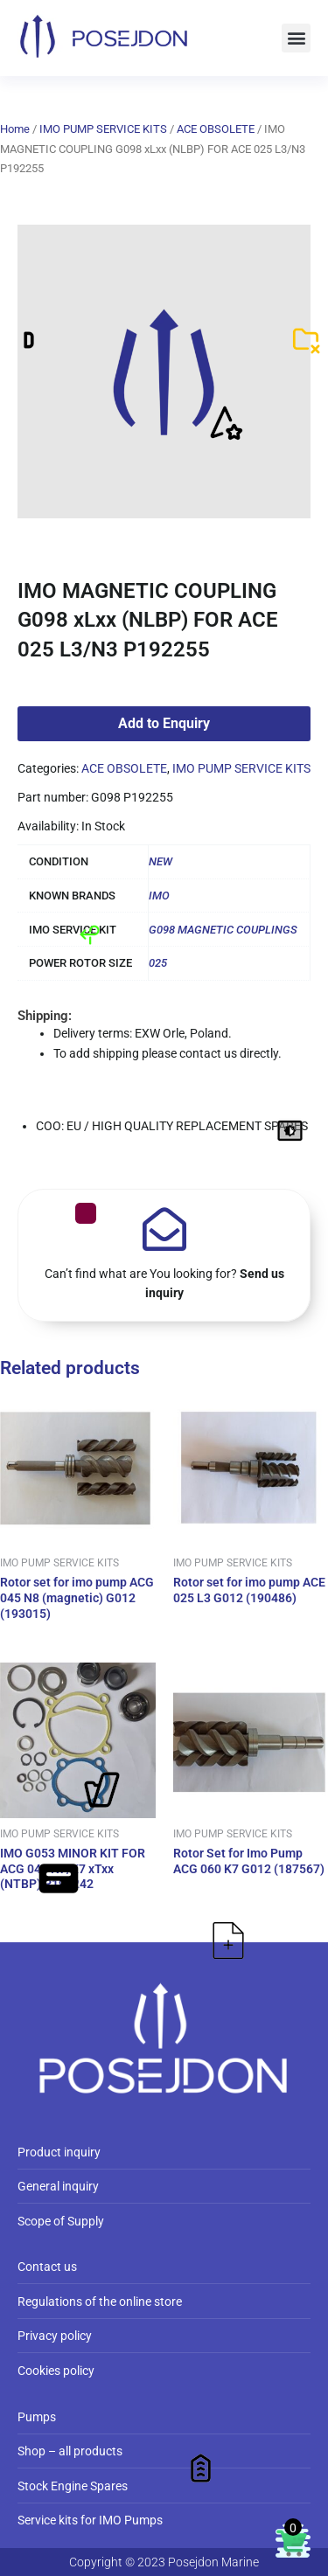 The width and height of the screenshot is (328, 2576). I want to click on adjust display brightness settings, so click(290, 1130).